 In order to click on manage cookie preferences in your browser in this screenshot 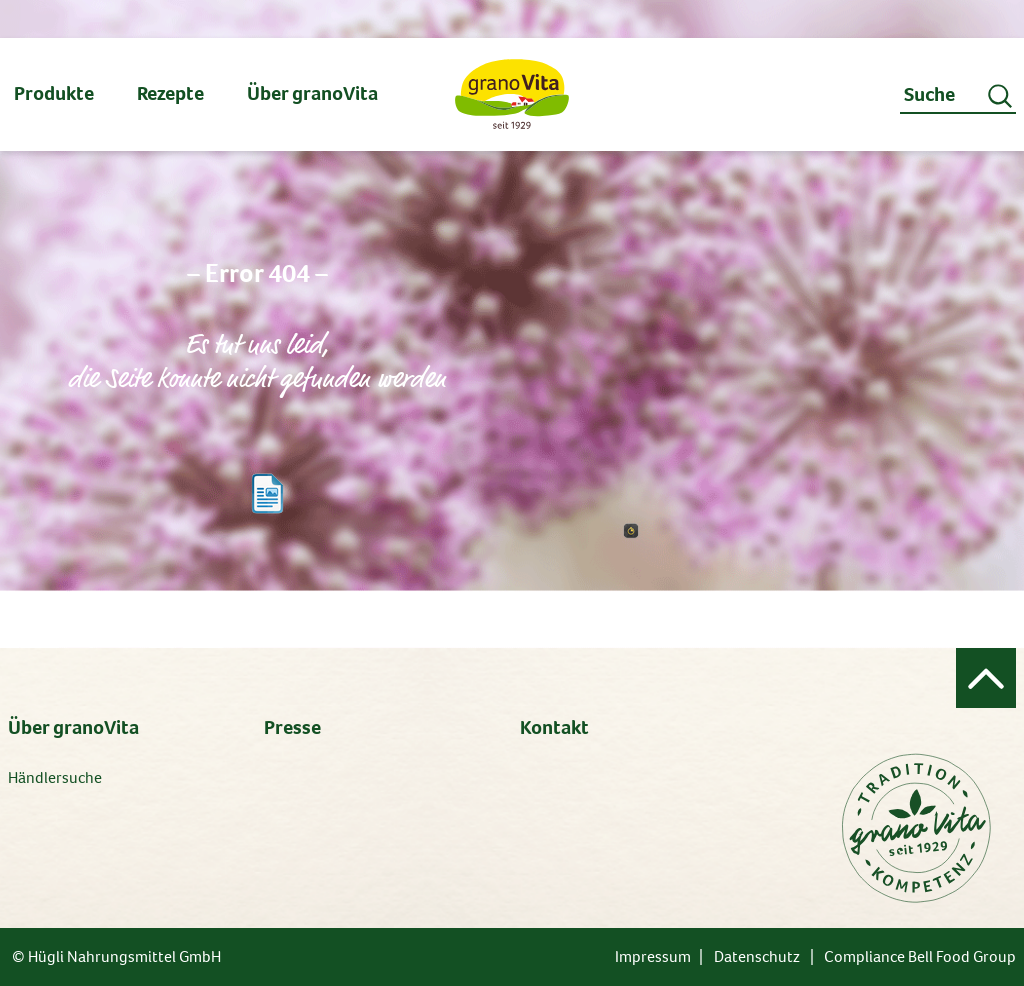, I will do `click(631, 531)`.